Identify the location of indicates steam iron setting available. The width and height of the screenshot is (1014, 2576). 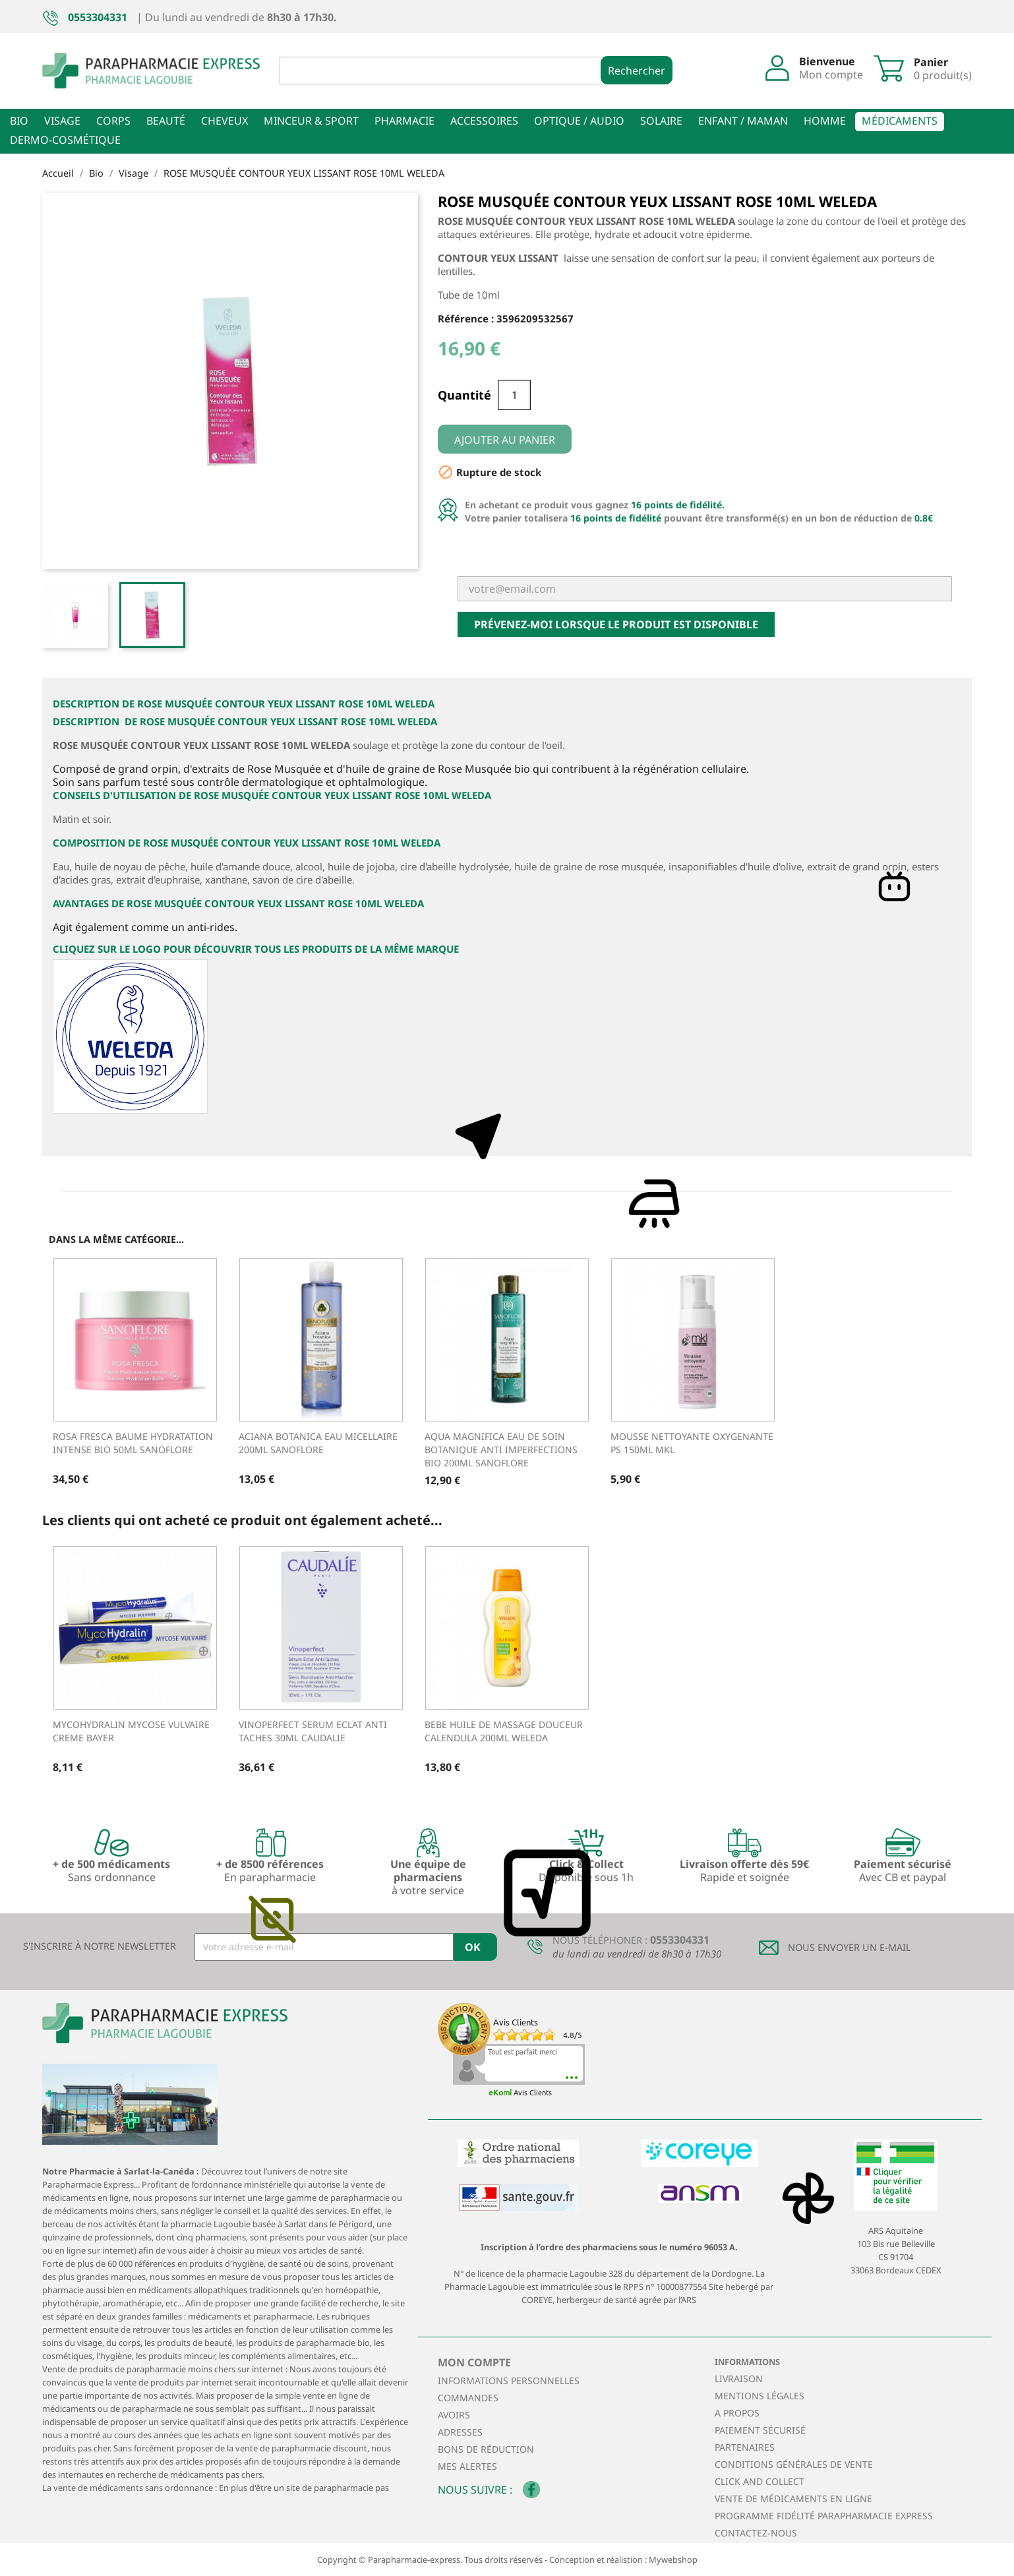
(654, 1202).